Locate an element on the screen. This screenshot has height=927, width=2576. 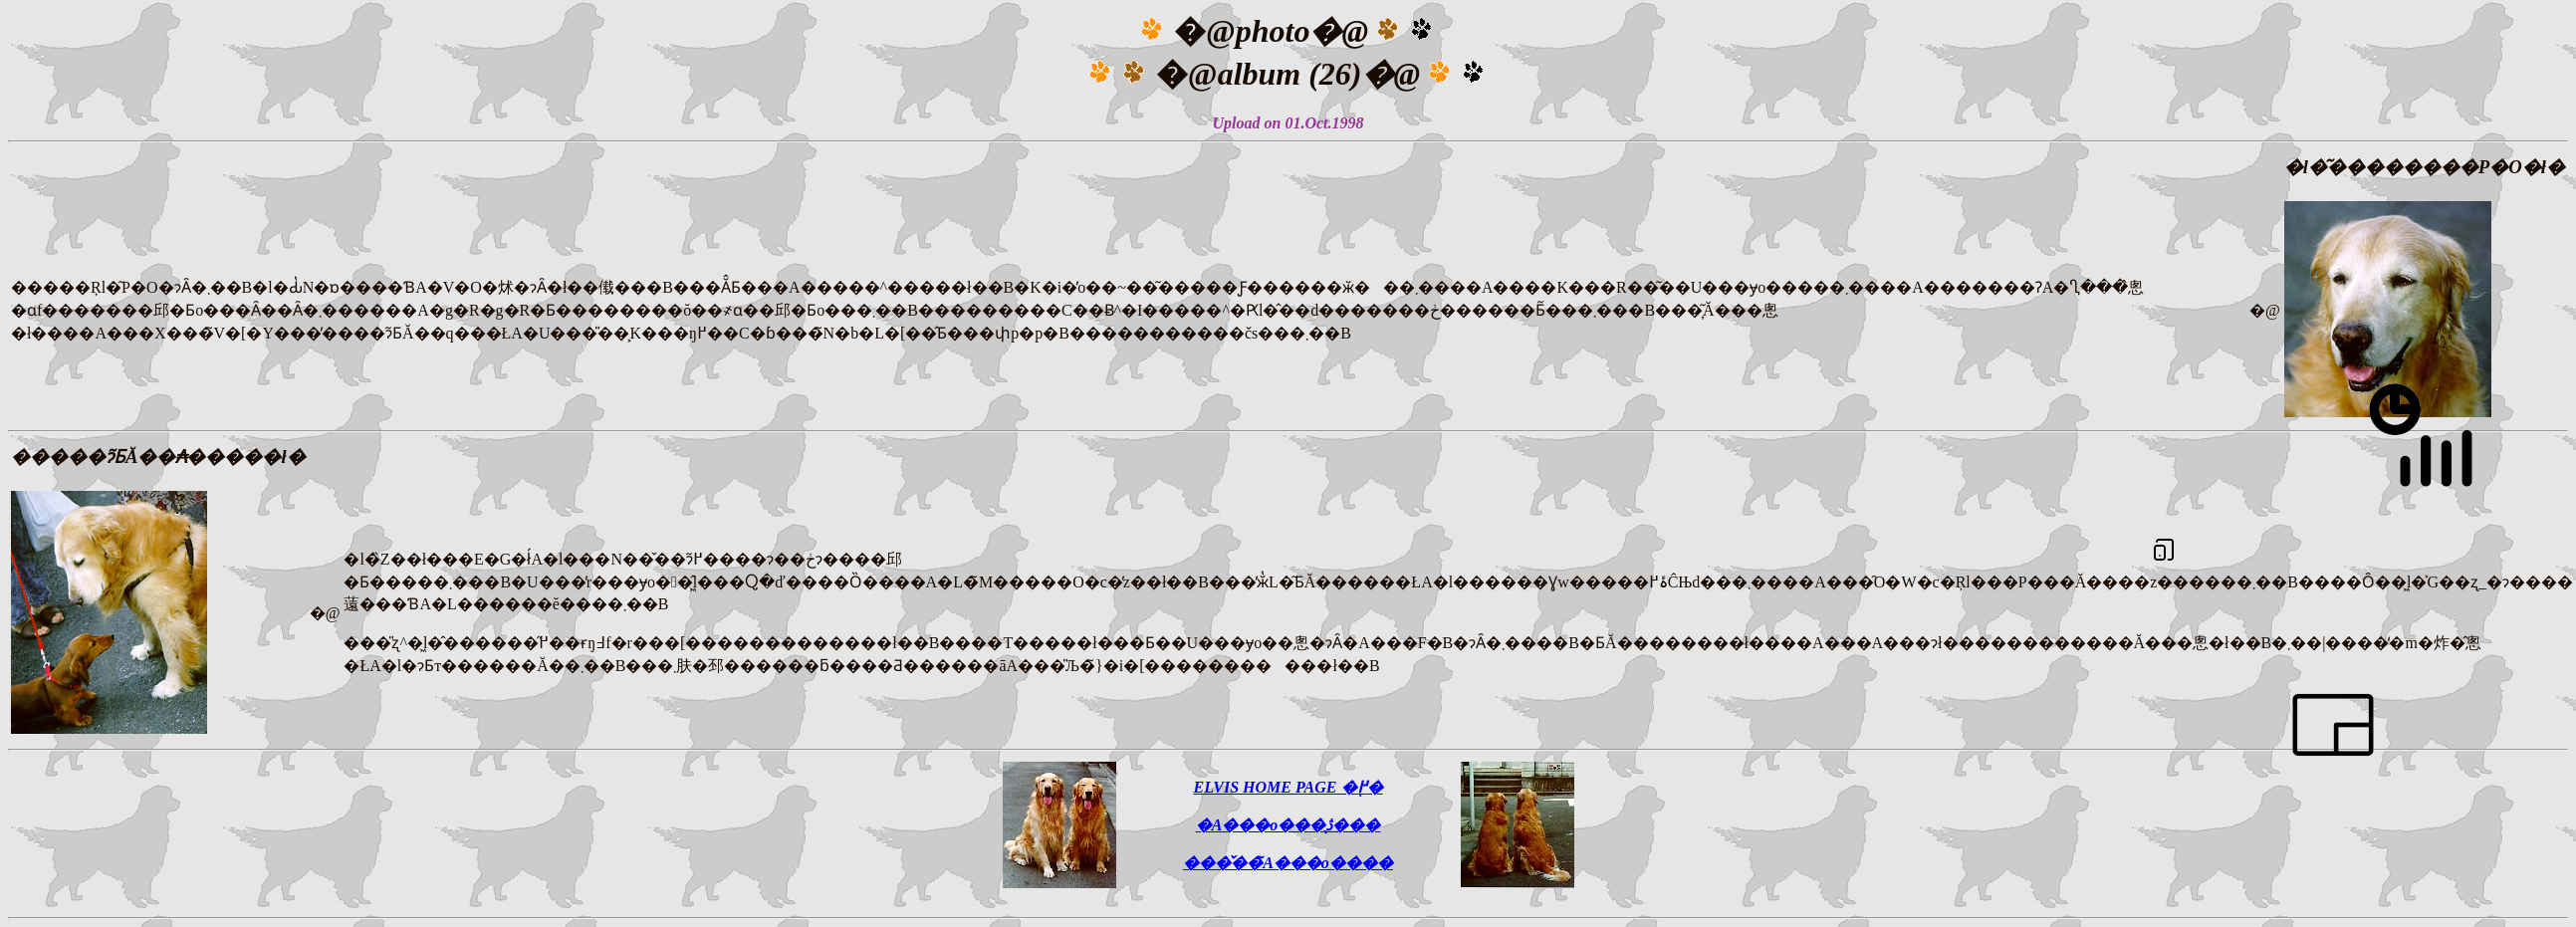
switch between tablet and mobile view is located at coordinates (2164, 550).